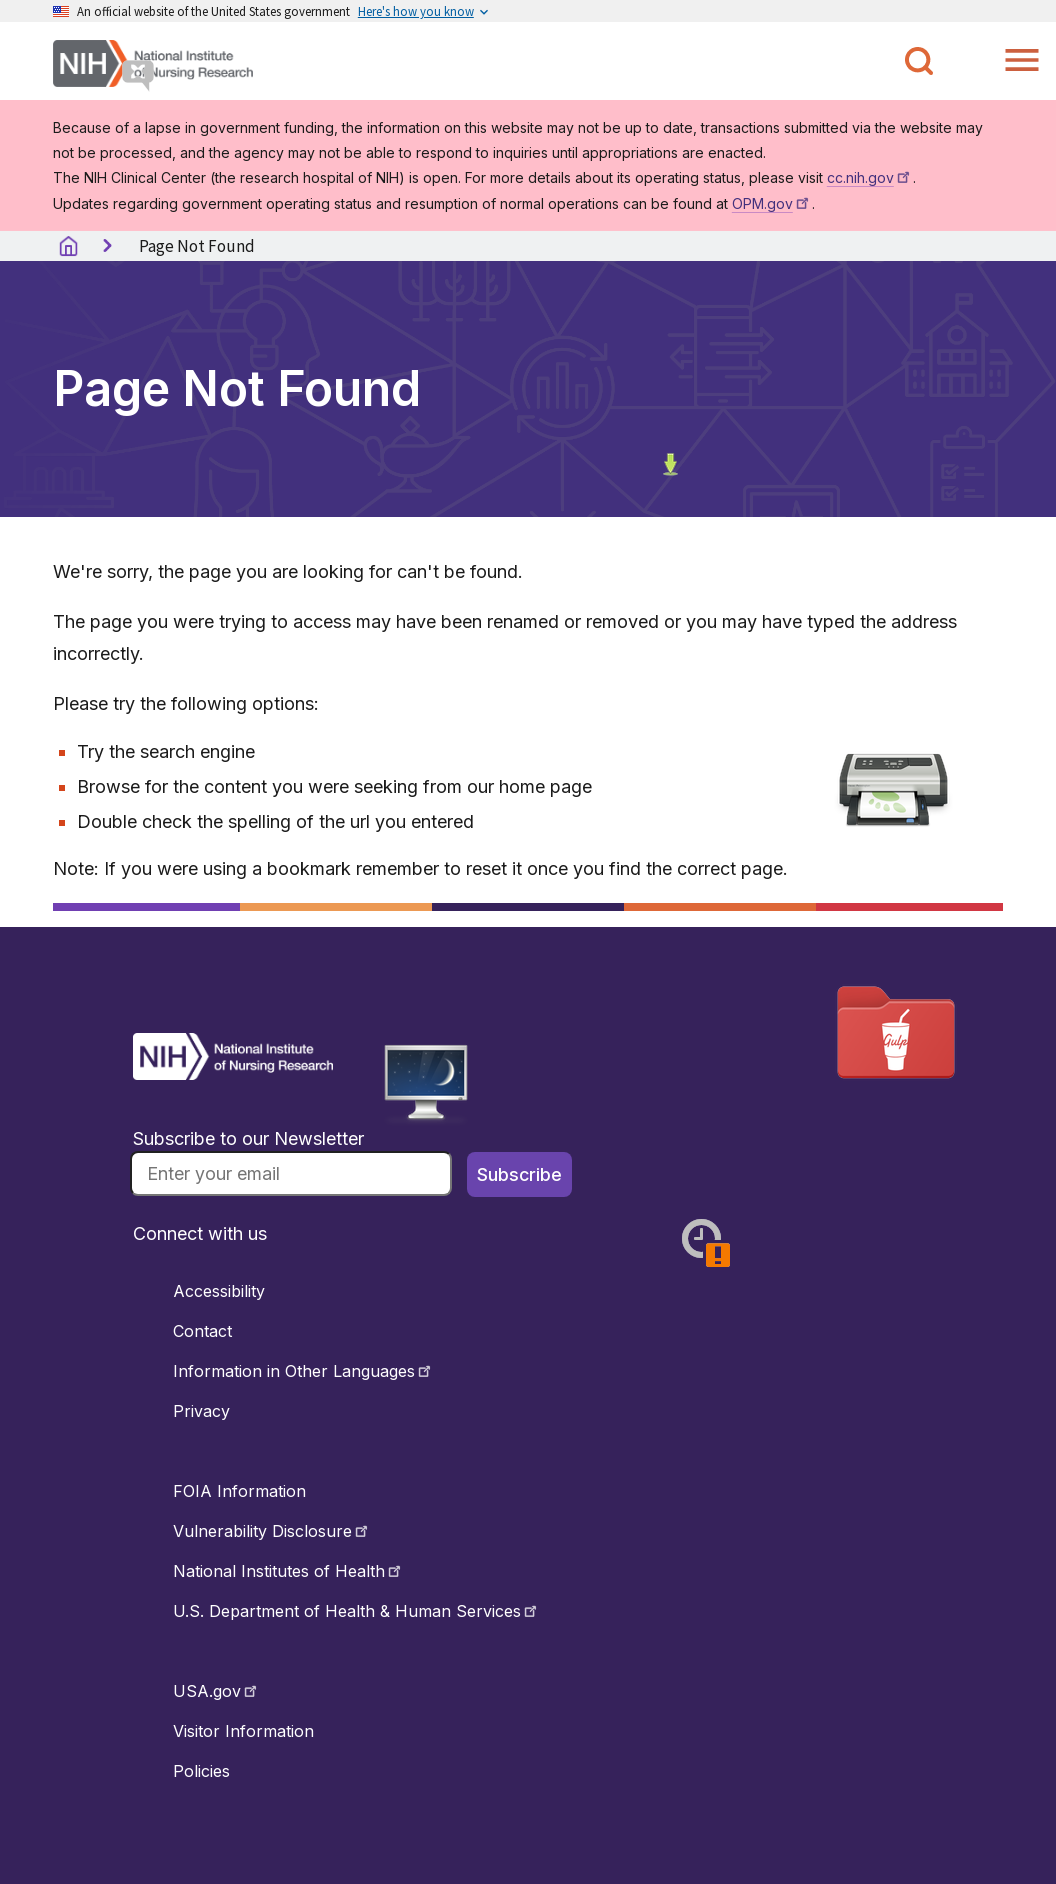 This screenshot has width=1056, height=1884. Describe the element at coordinates (893, 787) in the screenshot. I see `print the current document` at that location.